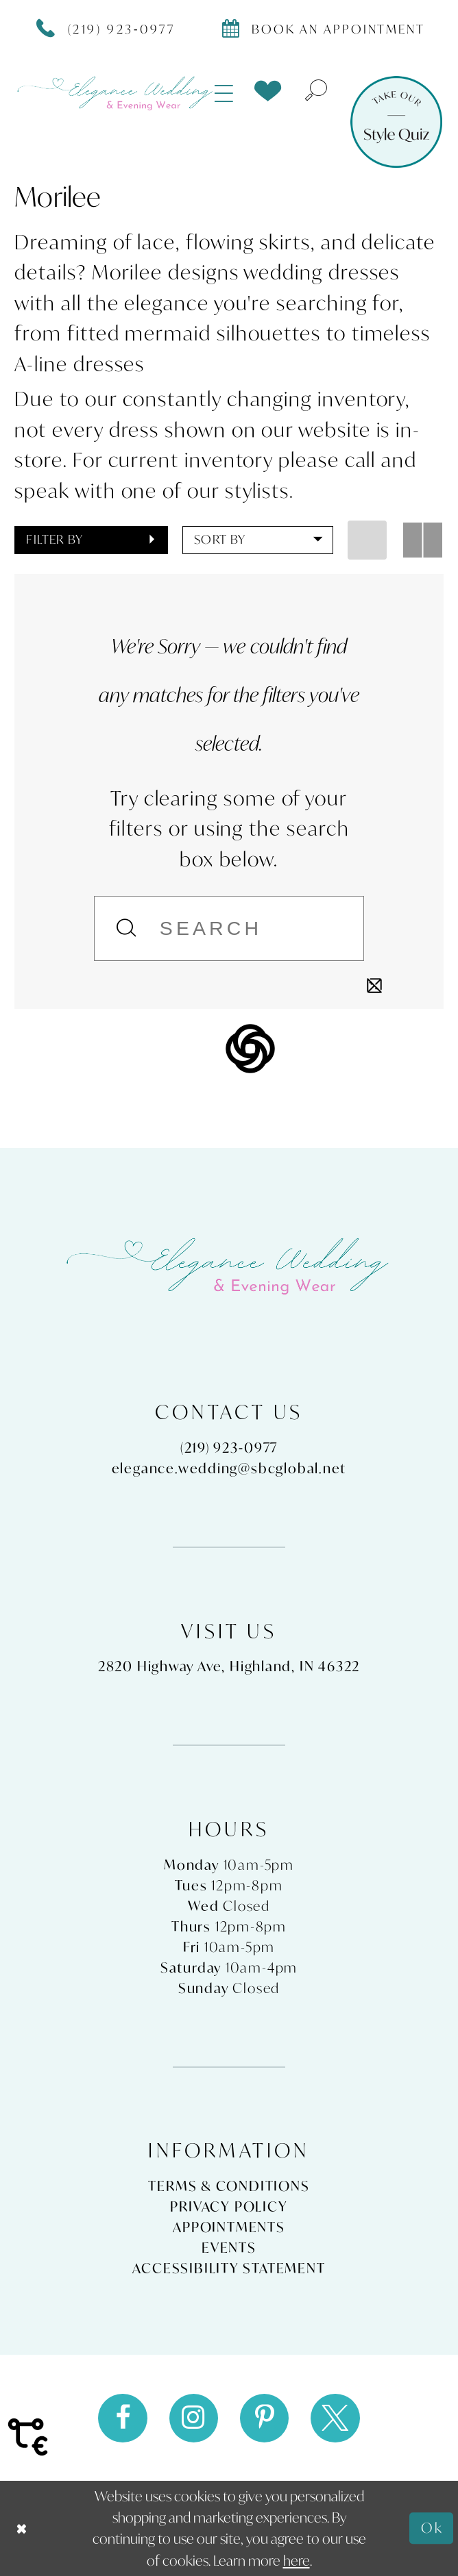 The height and width of the screenshot is (2576, 458). What do you see at coordinates (374, 986) in the screenshot?
I see `disable exposure adjustment` at bounding box center [374, 986].